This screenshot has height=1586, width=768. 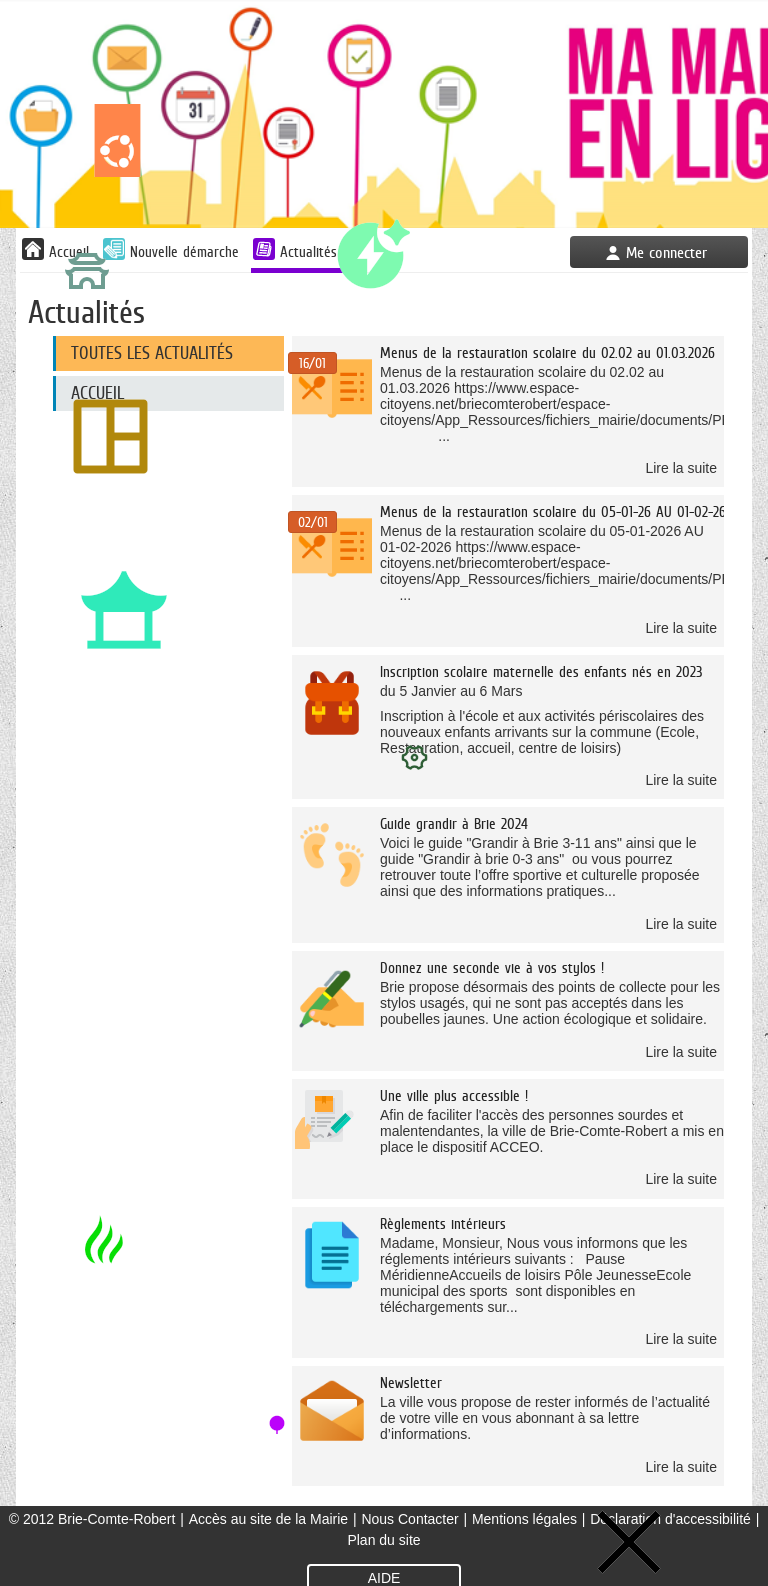 What do you see at coordinates (124, 612) in the screenshot?
I see `access historical or cultural landmarks` at bounding box center [124, 612].